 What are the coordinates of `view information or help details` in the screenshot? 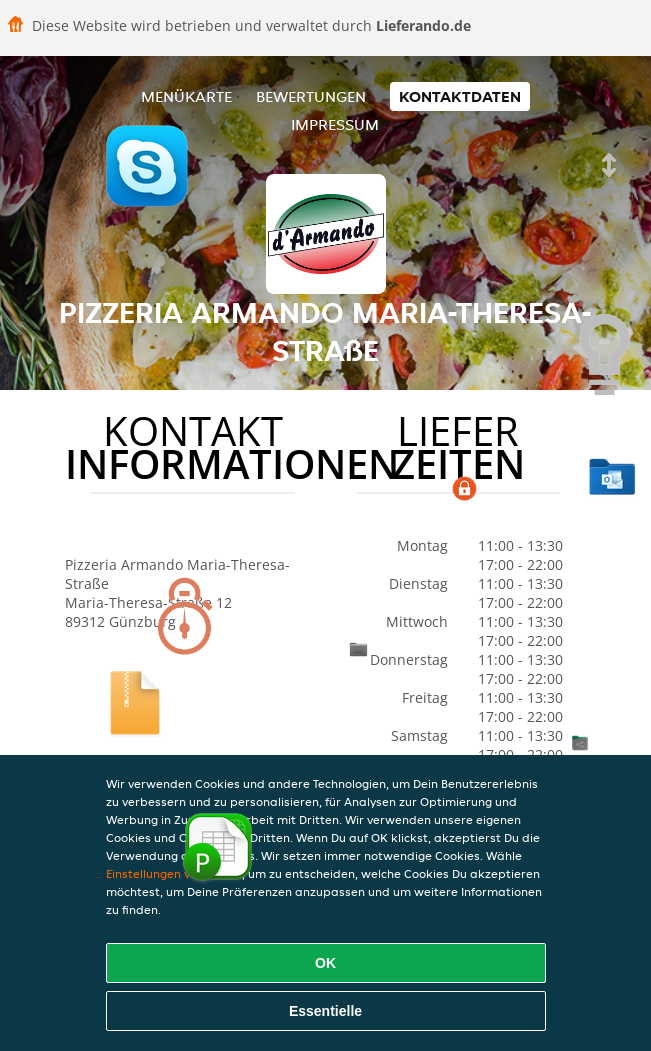 It's located at (604, 354).